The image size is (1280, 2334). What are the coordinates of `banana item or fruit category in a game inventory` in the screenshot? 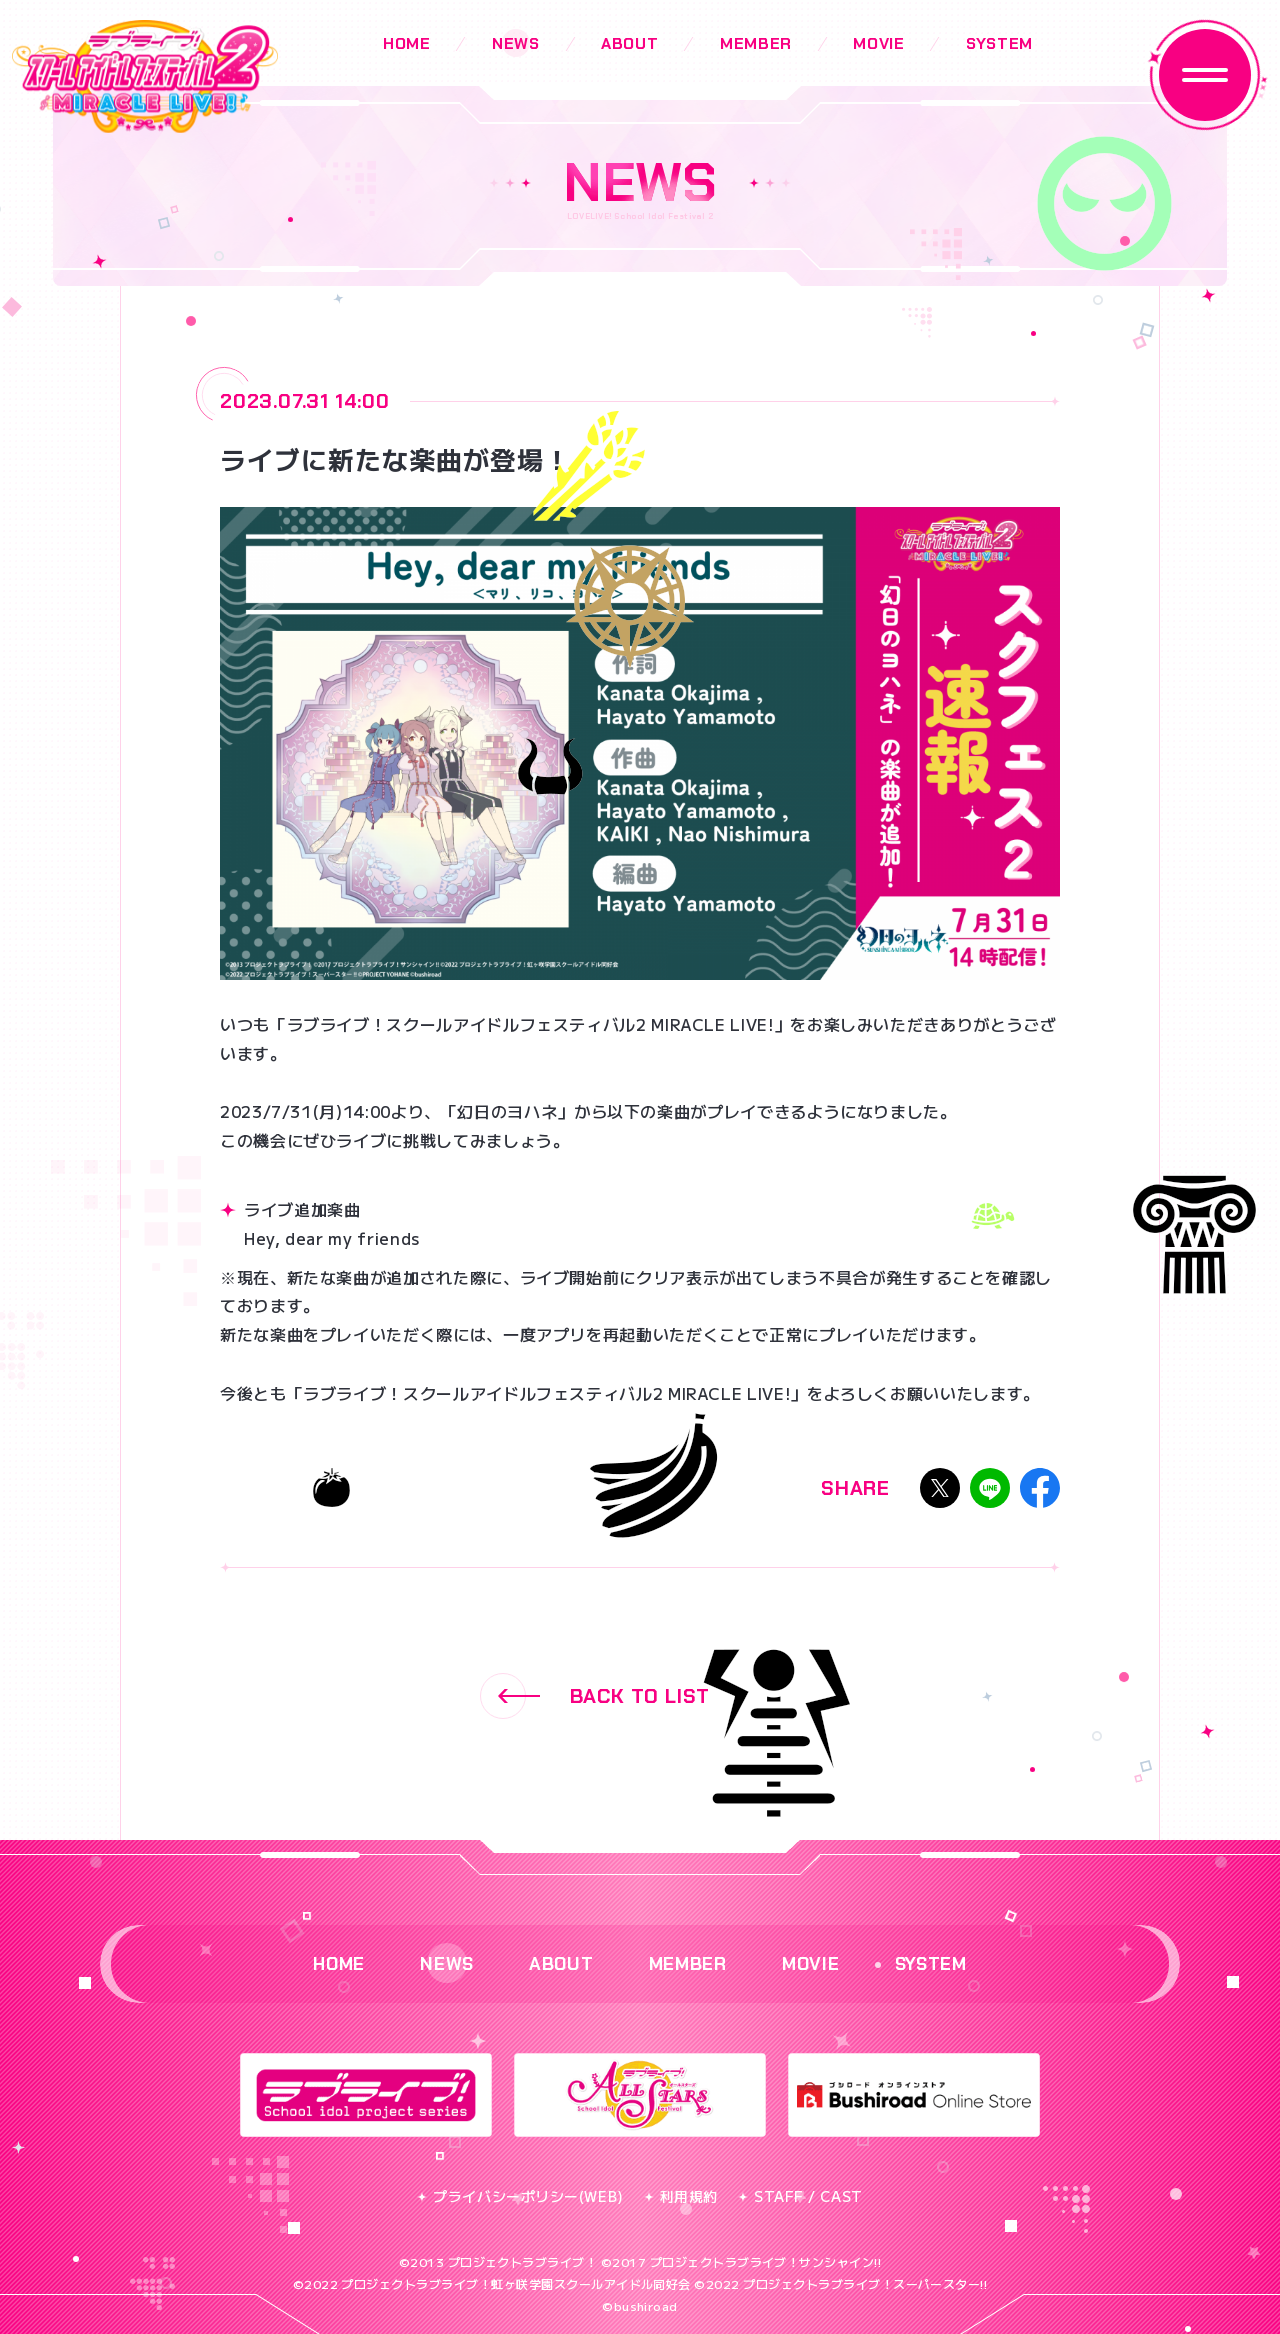 It's located at (653, 1475).